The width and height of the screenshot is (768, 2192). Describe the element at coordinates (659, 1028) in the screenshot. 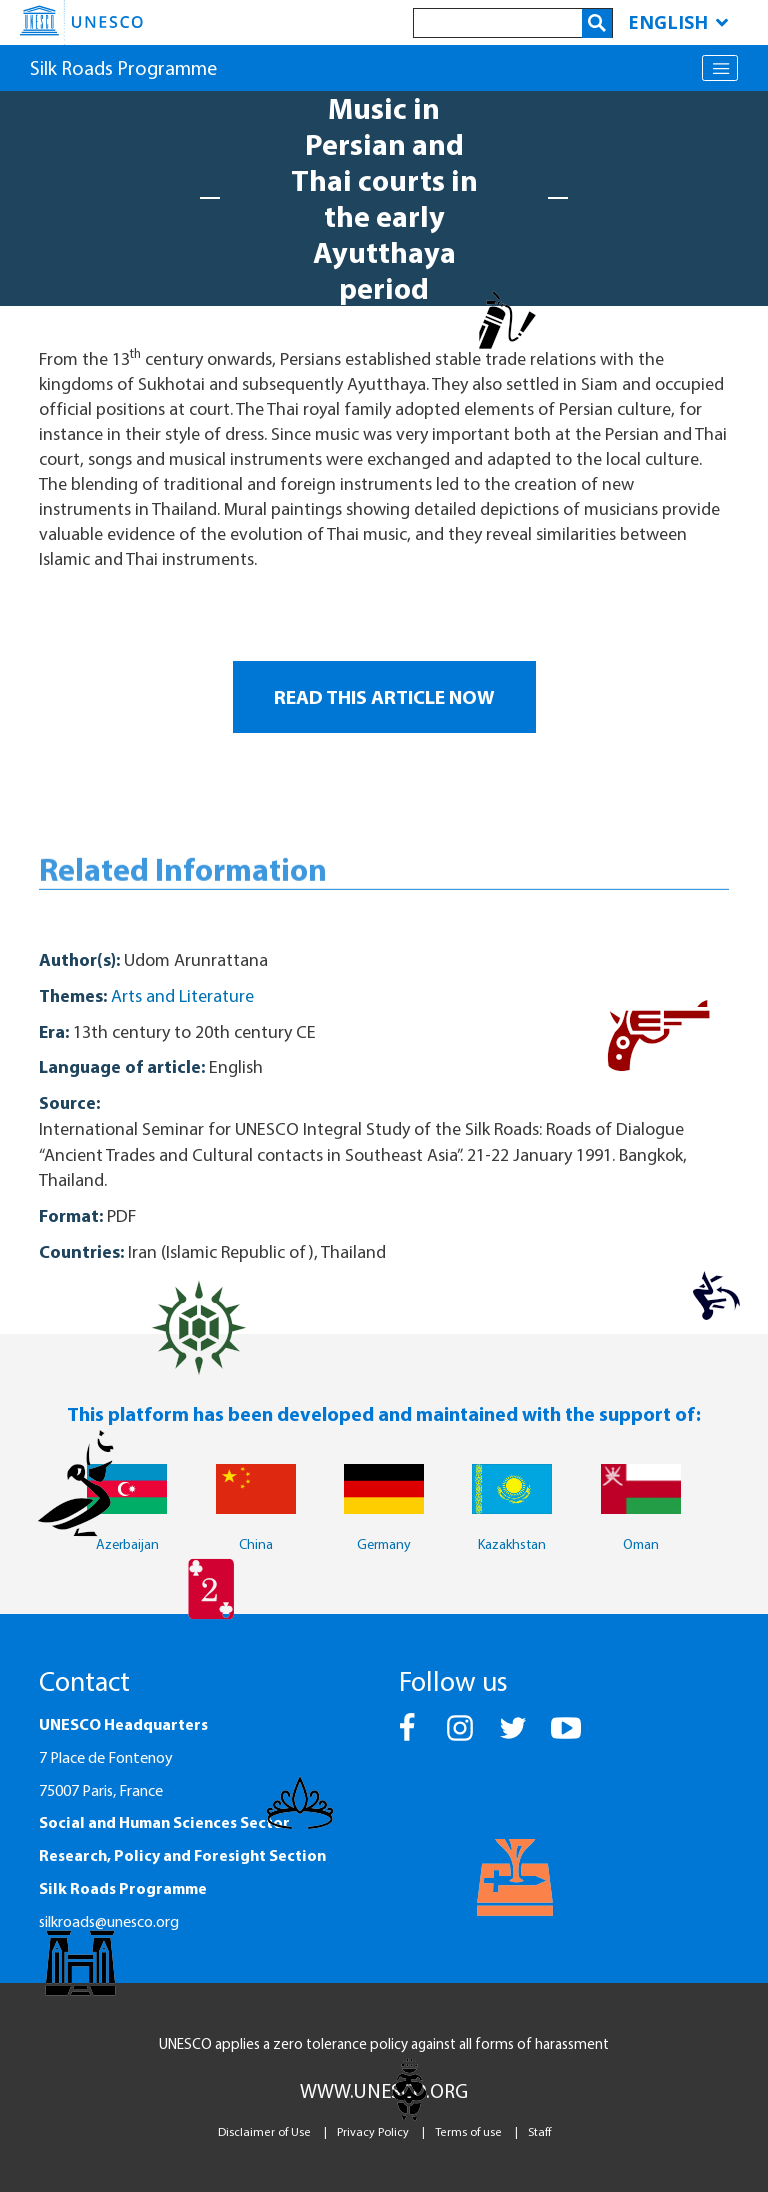

I see `access weapons inventory in a game` at that location.